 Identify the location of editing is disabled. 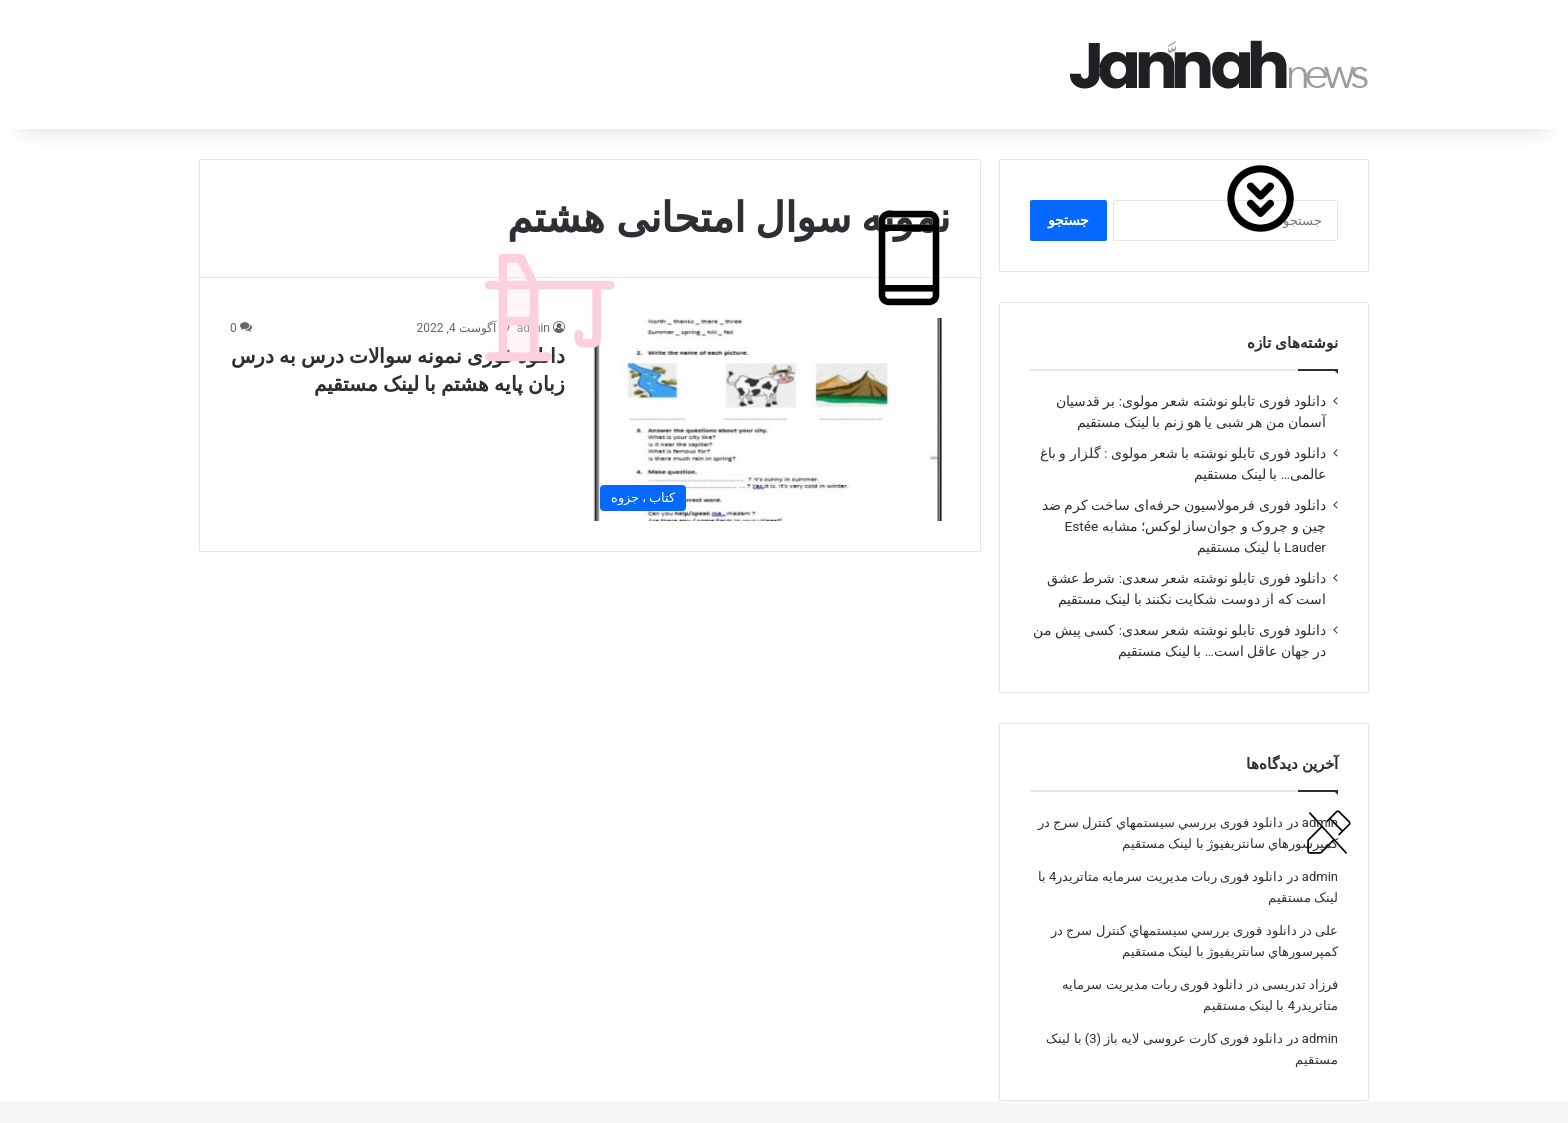
(1328, 833).